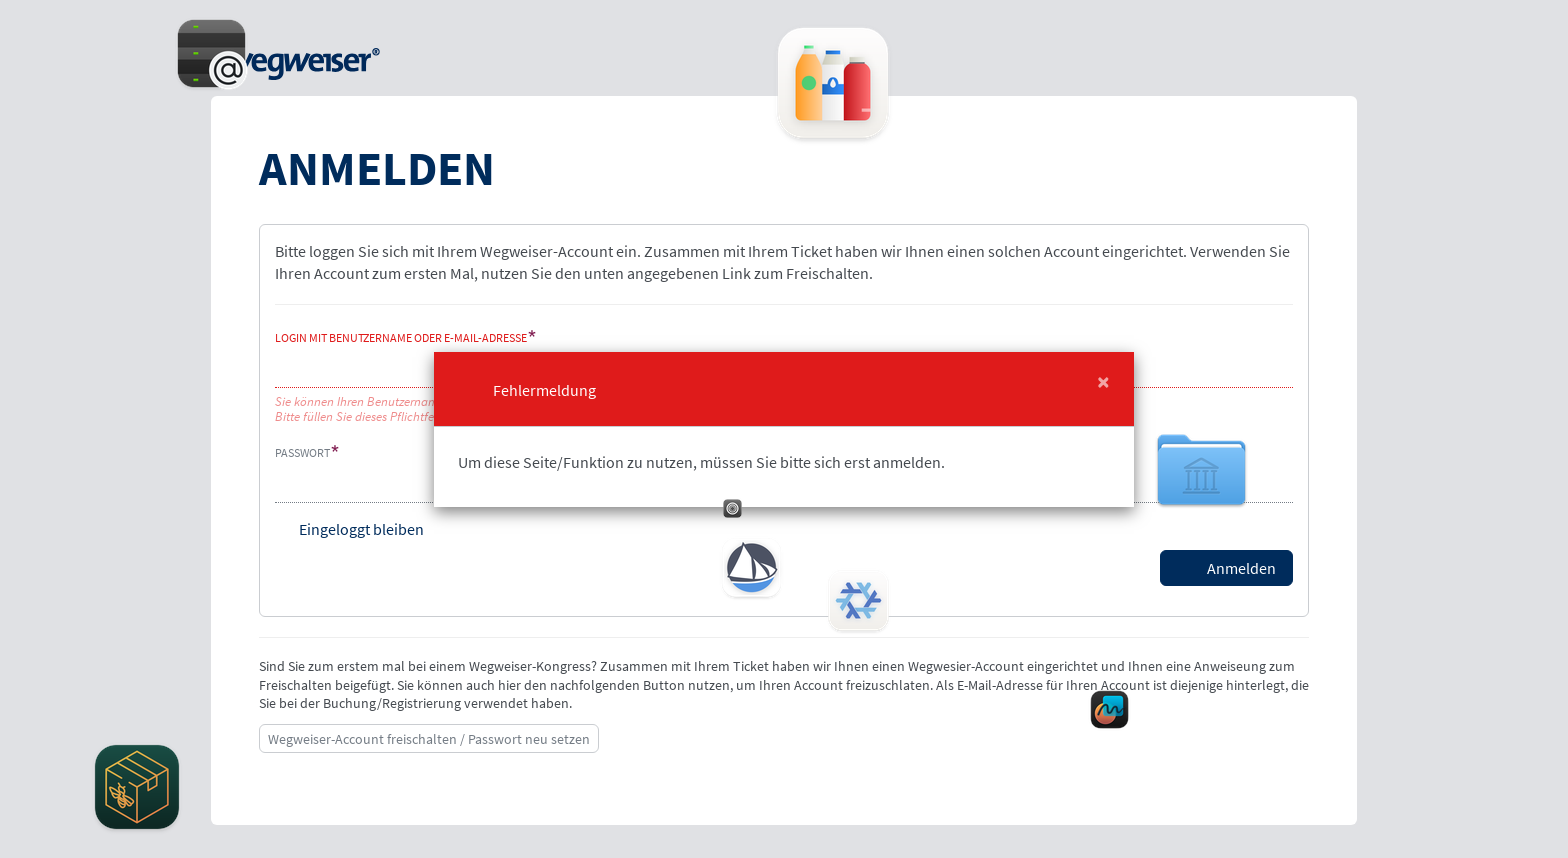 Image resolution: width=1568 pixels, height=858 pixels. Describe the element at coordinates (751, 567) in the screenshot. I see `open the Solus operating system app` at that location.